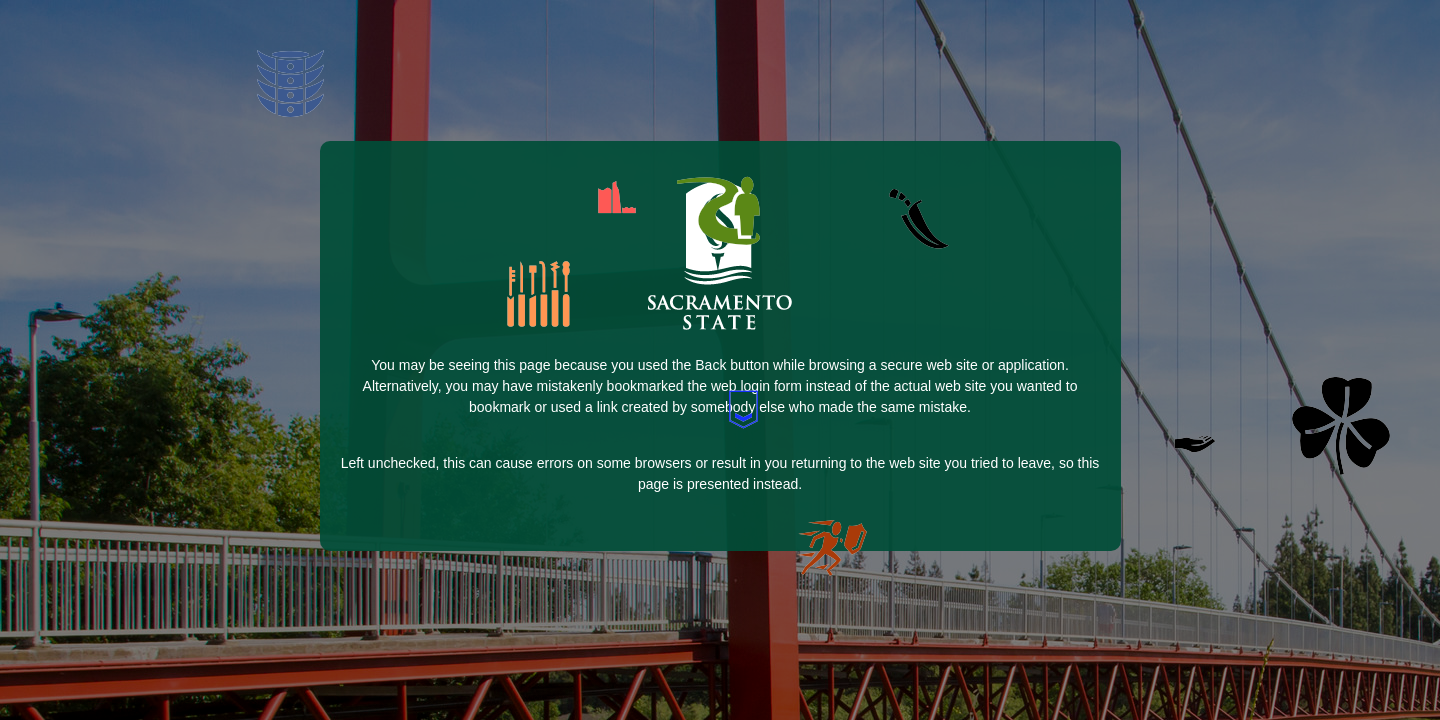 The height and width of the screenshot is (720, 1440). What do you see at coordinates (1195, 444) in the screenshot?
I see `request or receive an item` at bounding box center [1195, 444].